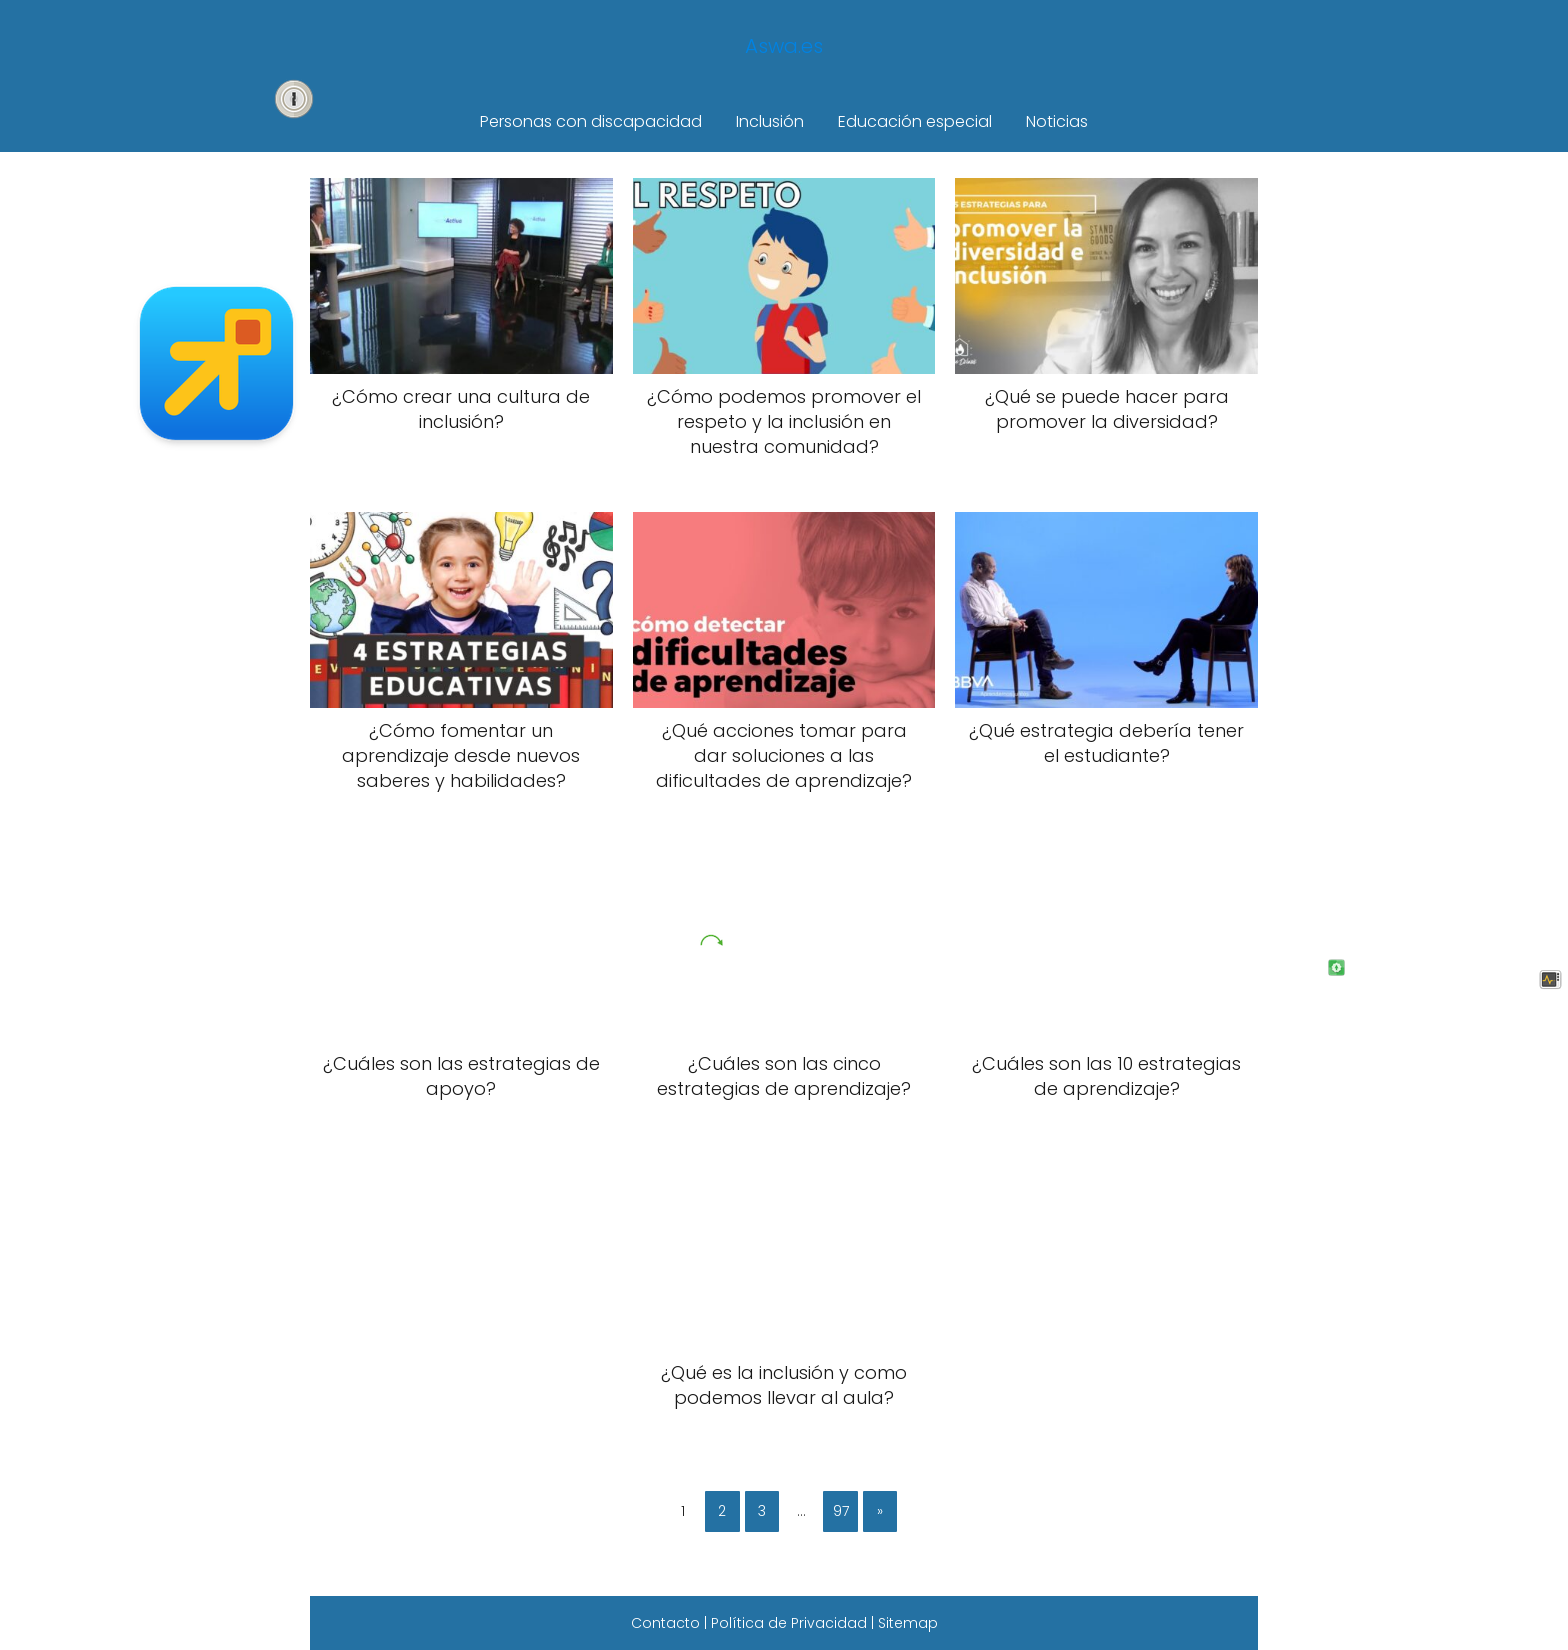 This screenshot has width=1568, height=1650. I want to click on open system monitor application, so click(1550, 979).